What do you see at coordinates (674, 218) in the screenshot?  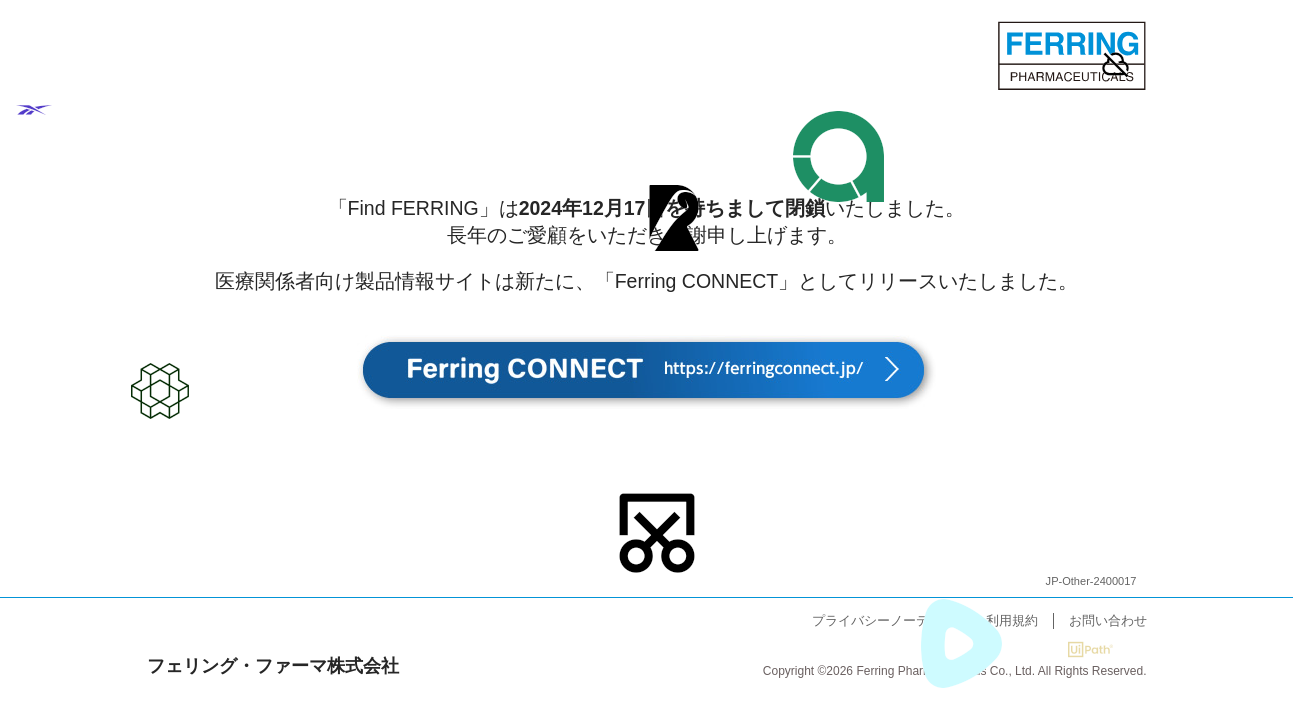 I see `Rollup.js logo` at bounding box center [674, 218].